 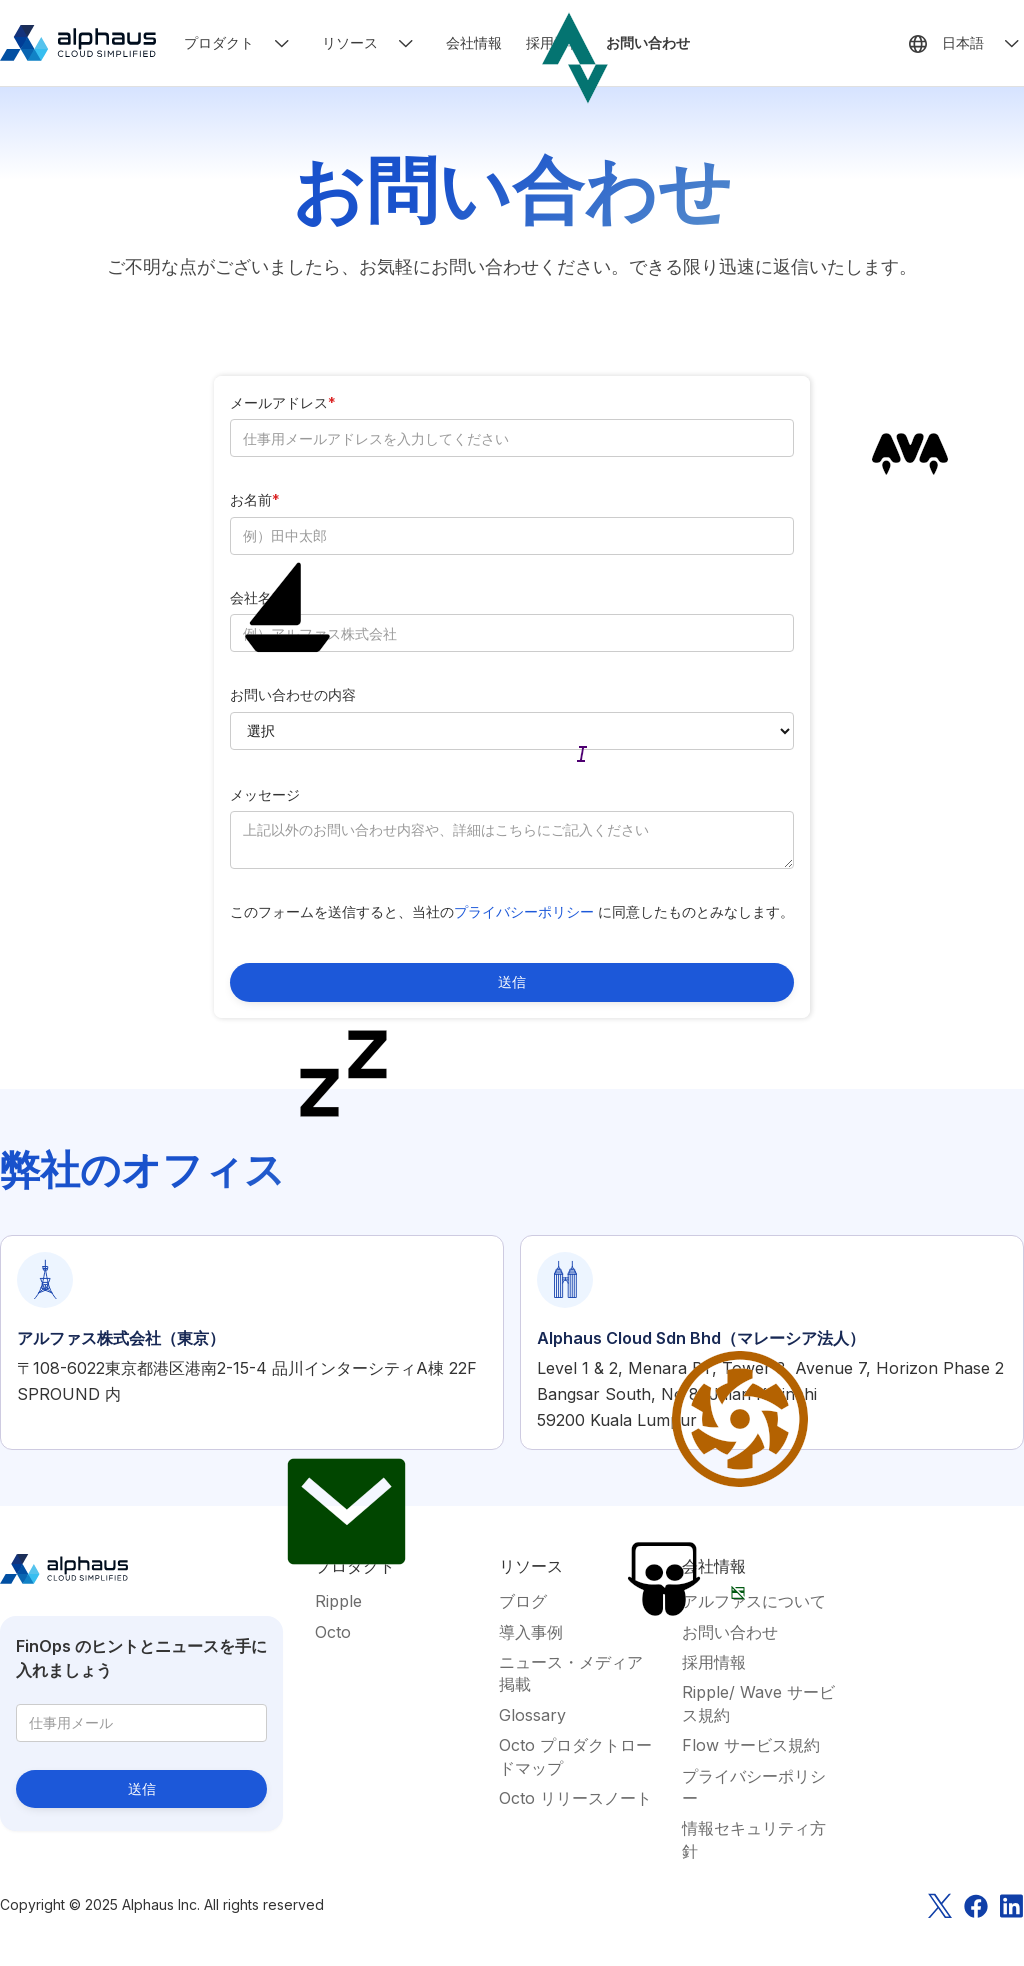 What do you see at coordinates (738, 1593) in the screenshot?
I see `indicates no credit card required` at bounding box center [738, 1593].